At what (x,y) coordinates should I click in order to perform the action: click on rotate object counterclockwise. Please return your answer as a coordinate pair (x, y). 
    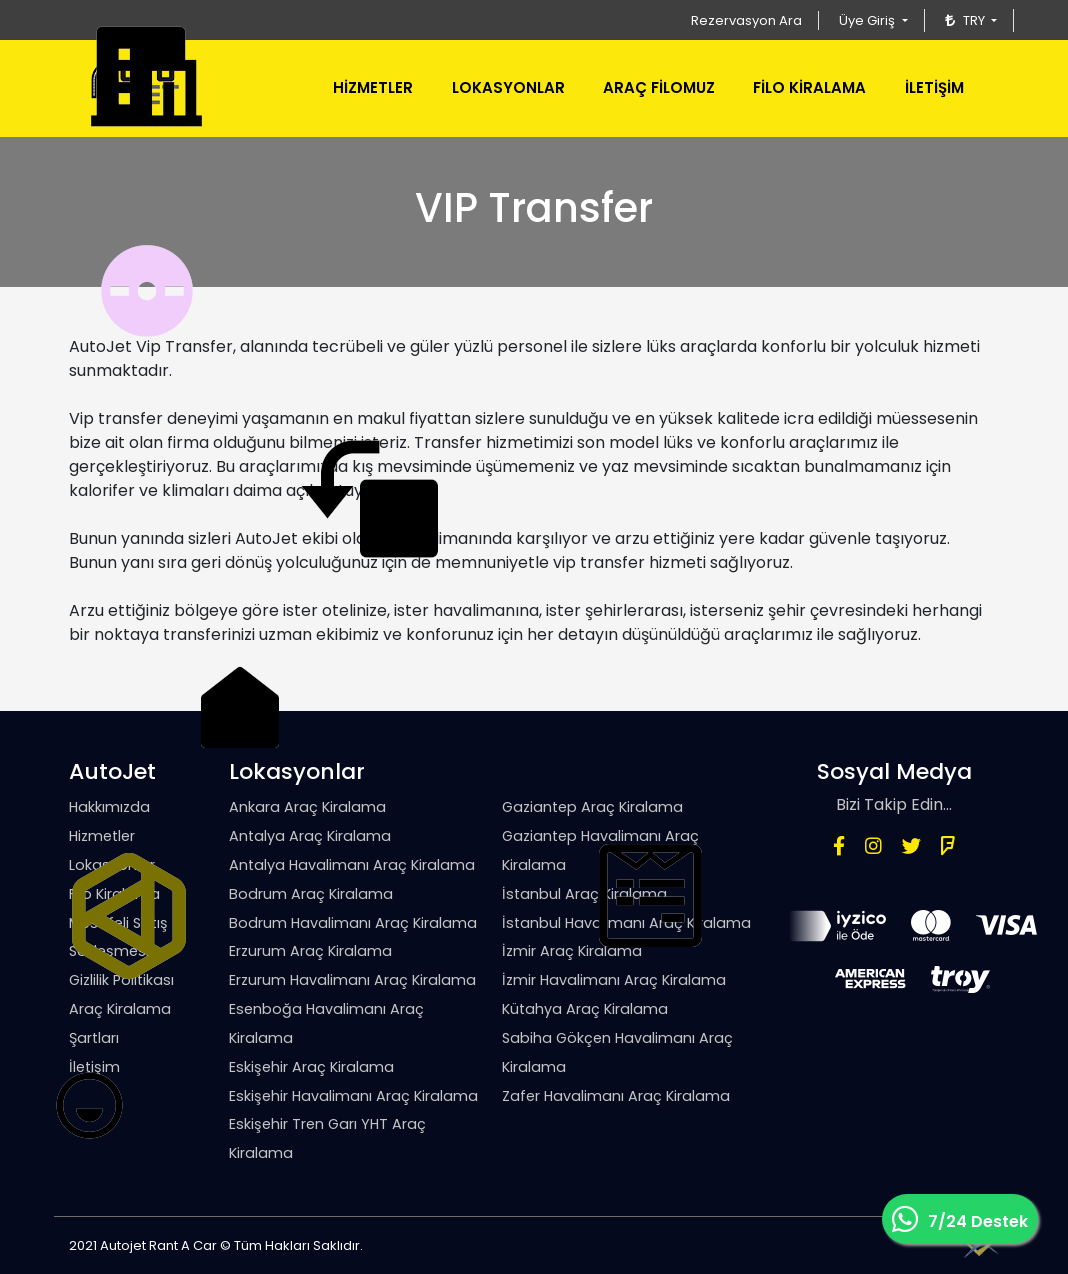
    Looking at the image, I should click on (373, 499).